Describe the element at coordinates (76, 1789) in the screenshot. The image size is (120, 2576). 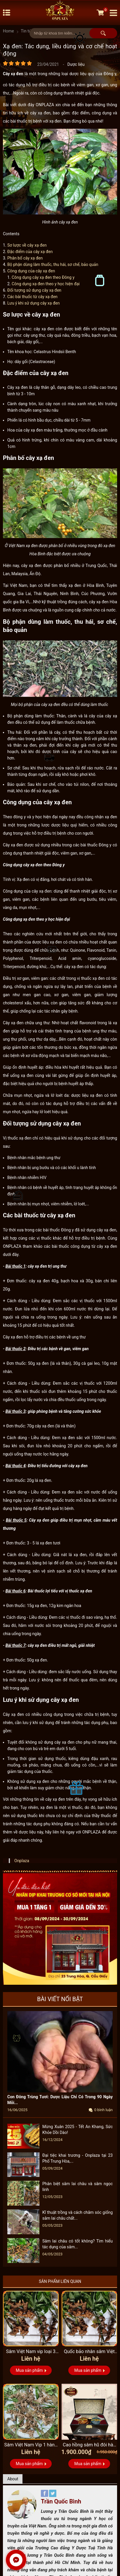
I see `view or redeem a gift` at that location.